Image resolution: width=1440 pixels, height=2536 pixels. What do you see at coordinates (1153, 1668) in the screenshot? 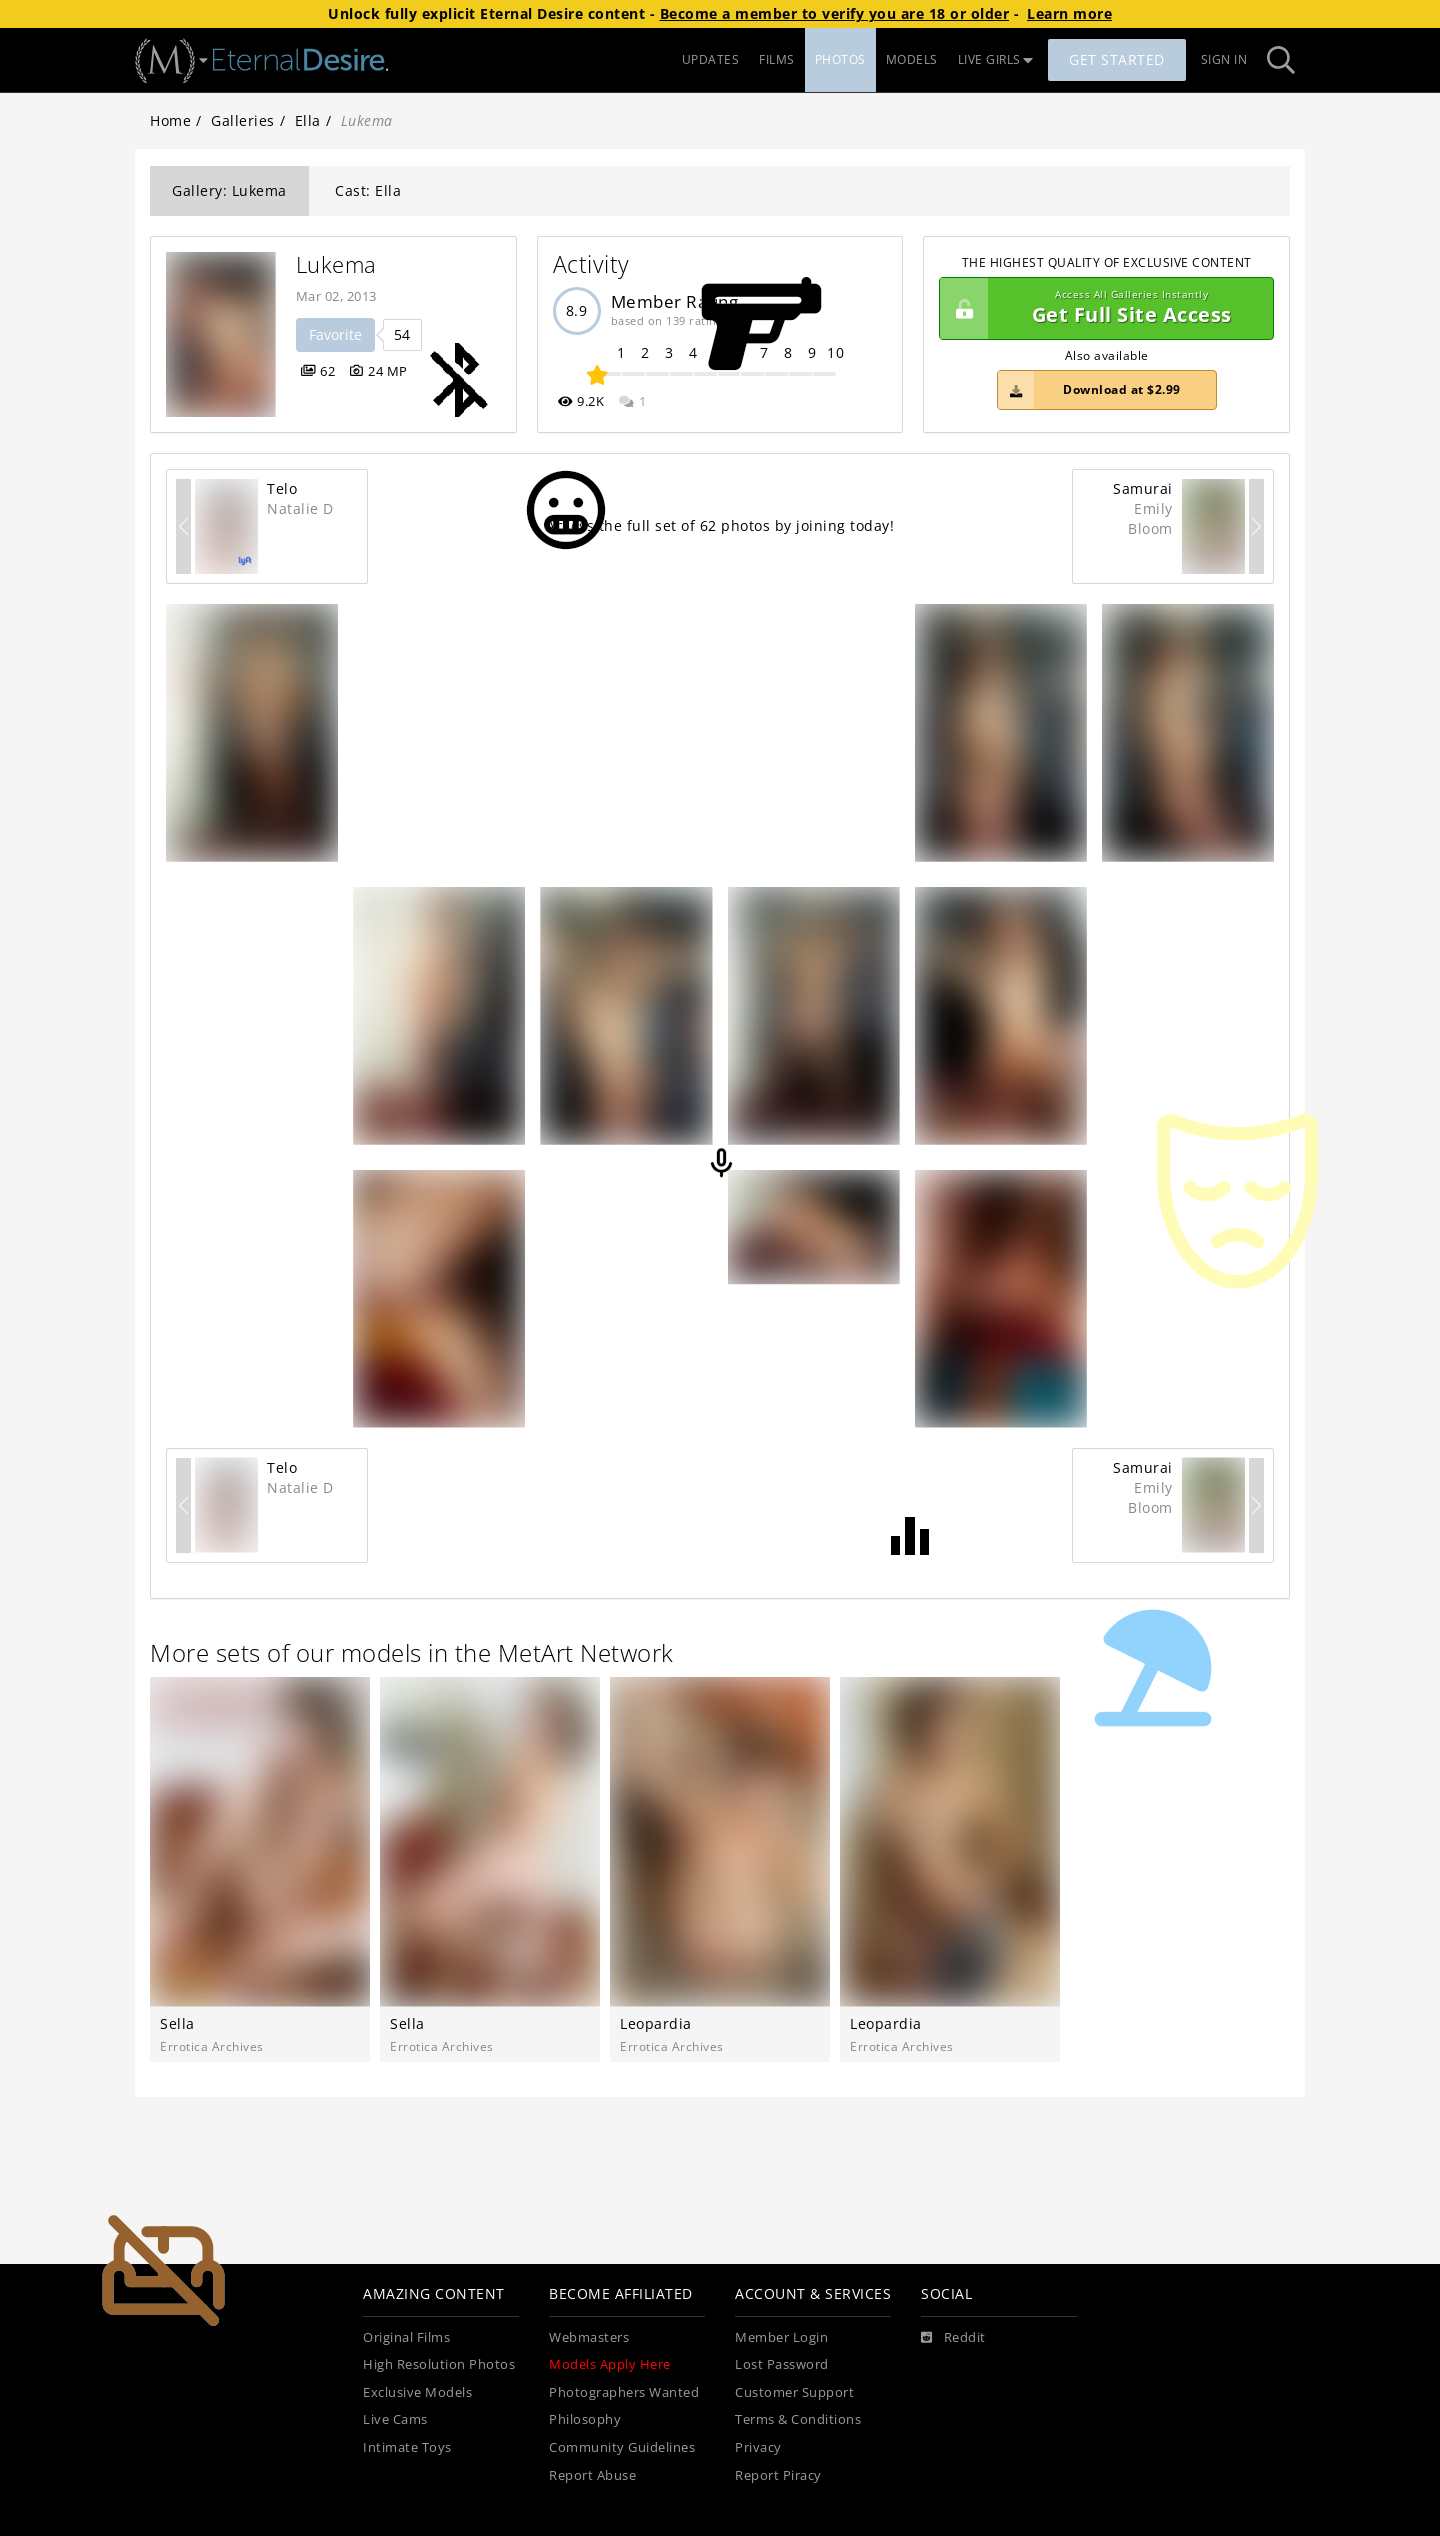
I see `access vacation or time-off settings` at bounding box center [1153, 1668].